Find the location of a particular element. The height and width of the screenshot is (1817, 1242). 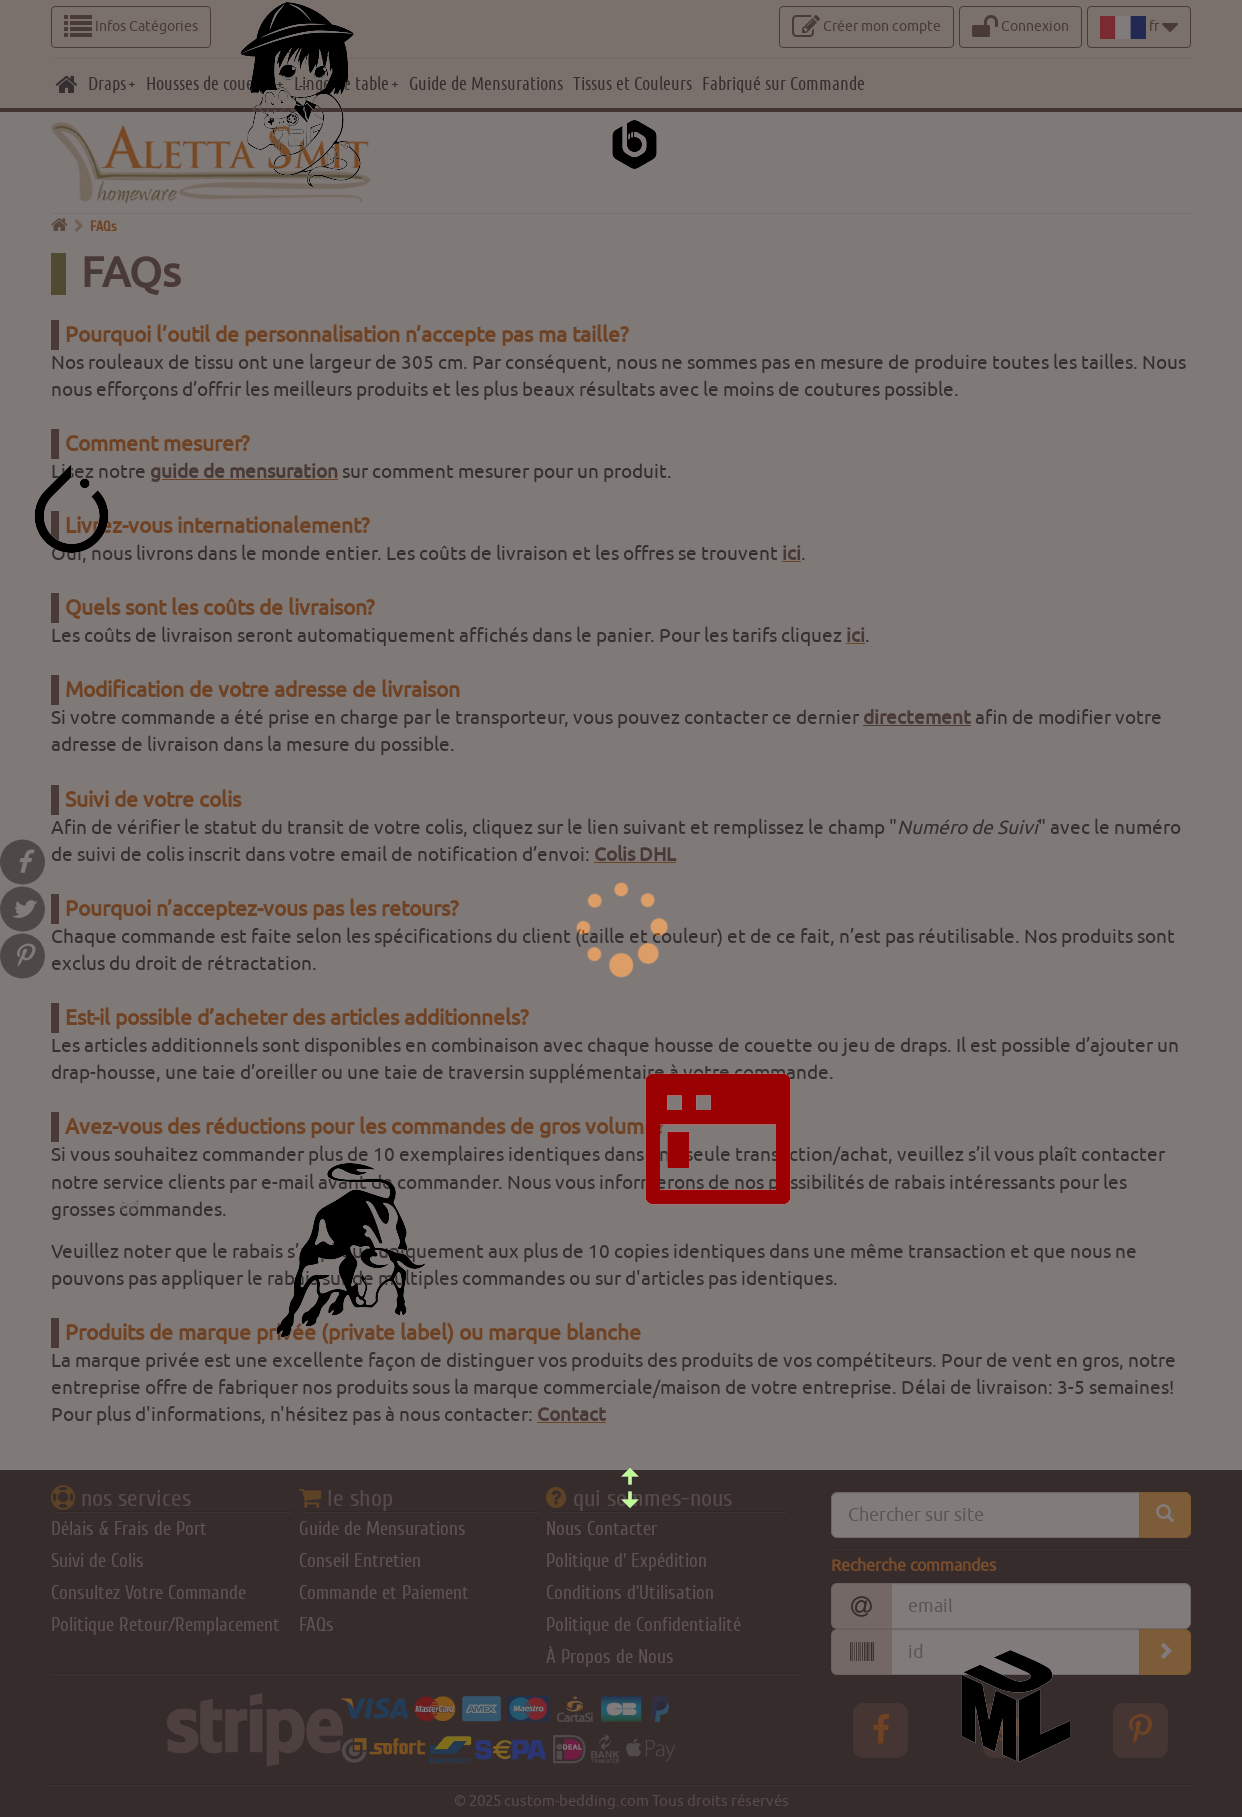

lamborghini brand logo is located at coordinates (351, 1250).